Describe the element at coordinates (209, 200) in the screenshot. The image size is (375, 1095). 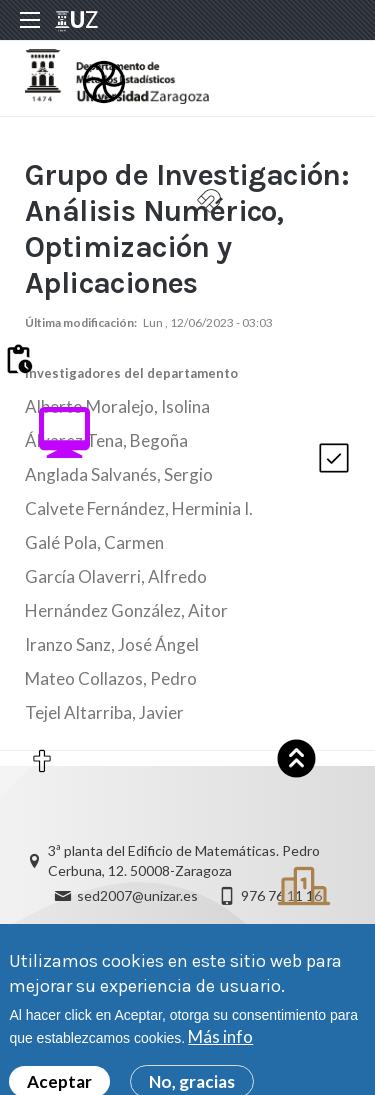
I see `attract or pull related items together` at that location.